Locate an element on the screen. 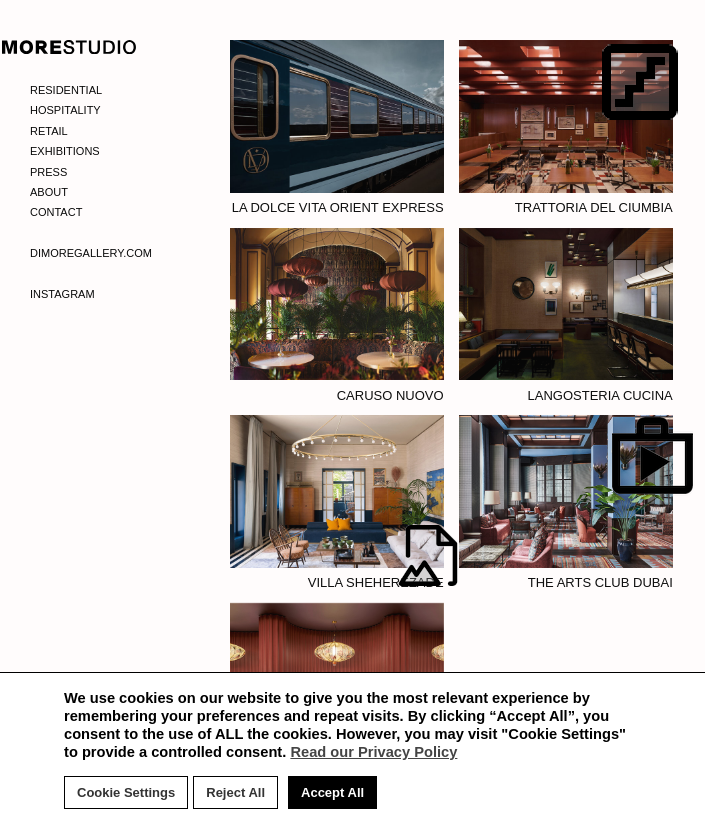  view image file is located at coordinates (431, 555).